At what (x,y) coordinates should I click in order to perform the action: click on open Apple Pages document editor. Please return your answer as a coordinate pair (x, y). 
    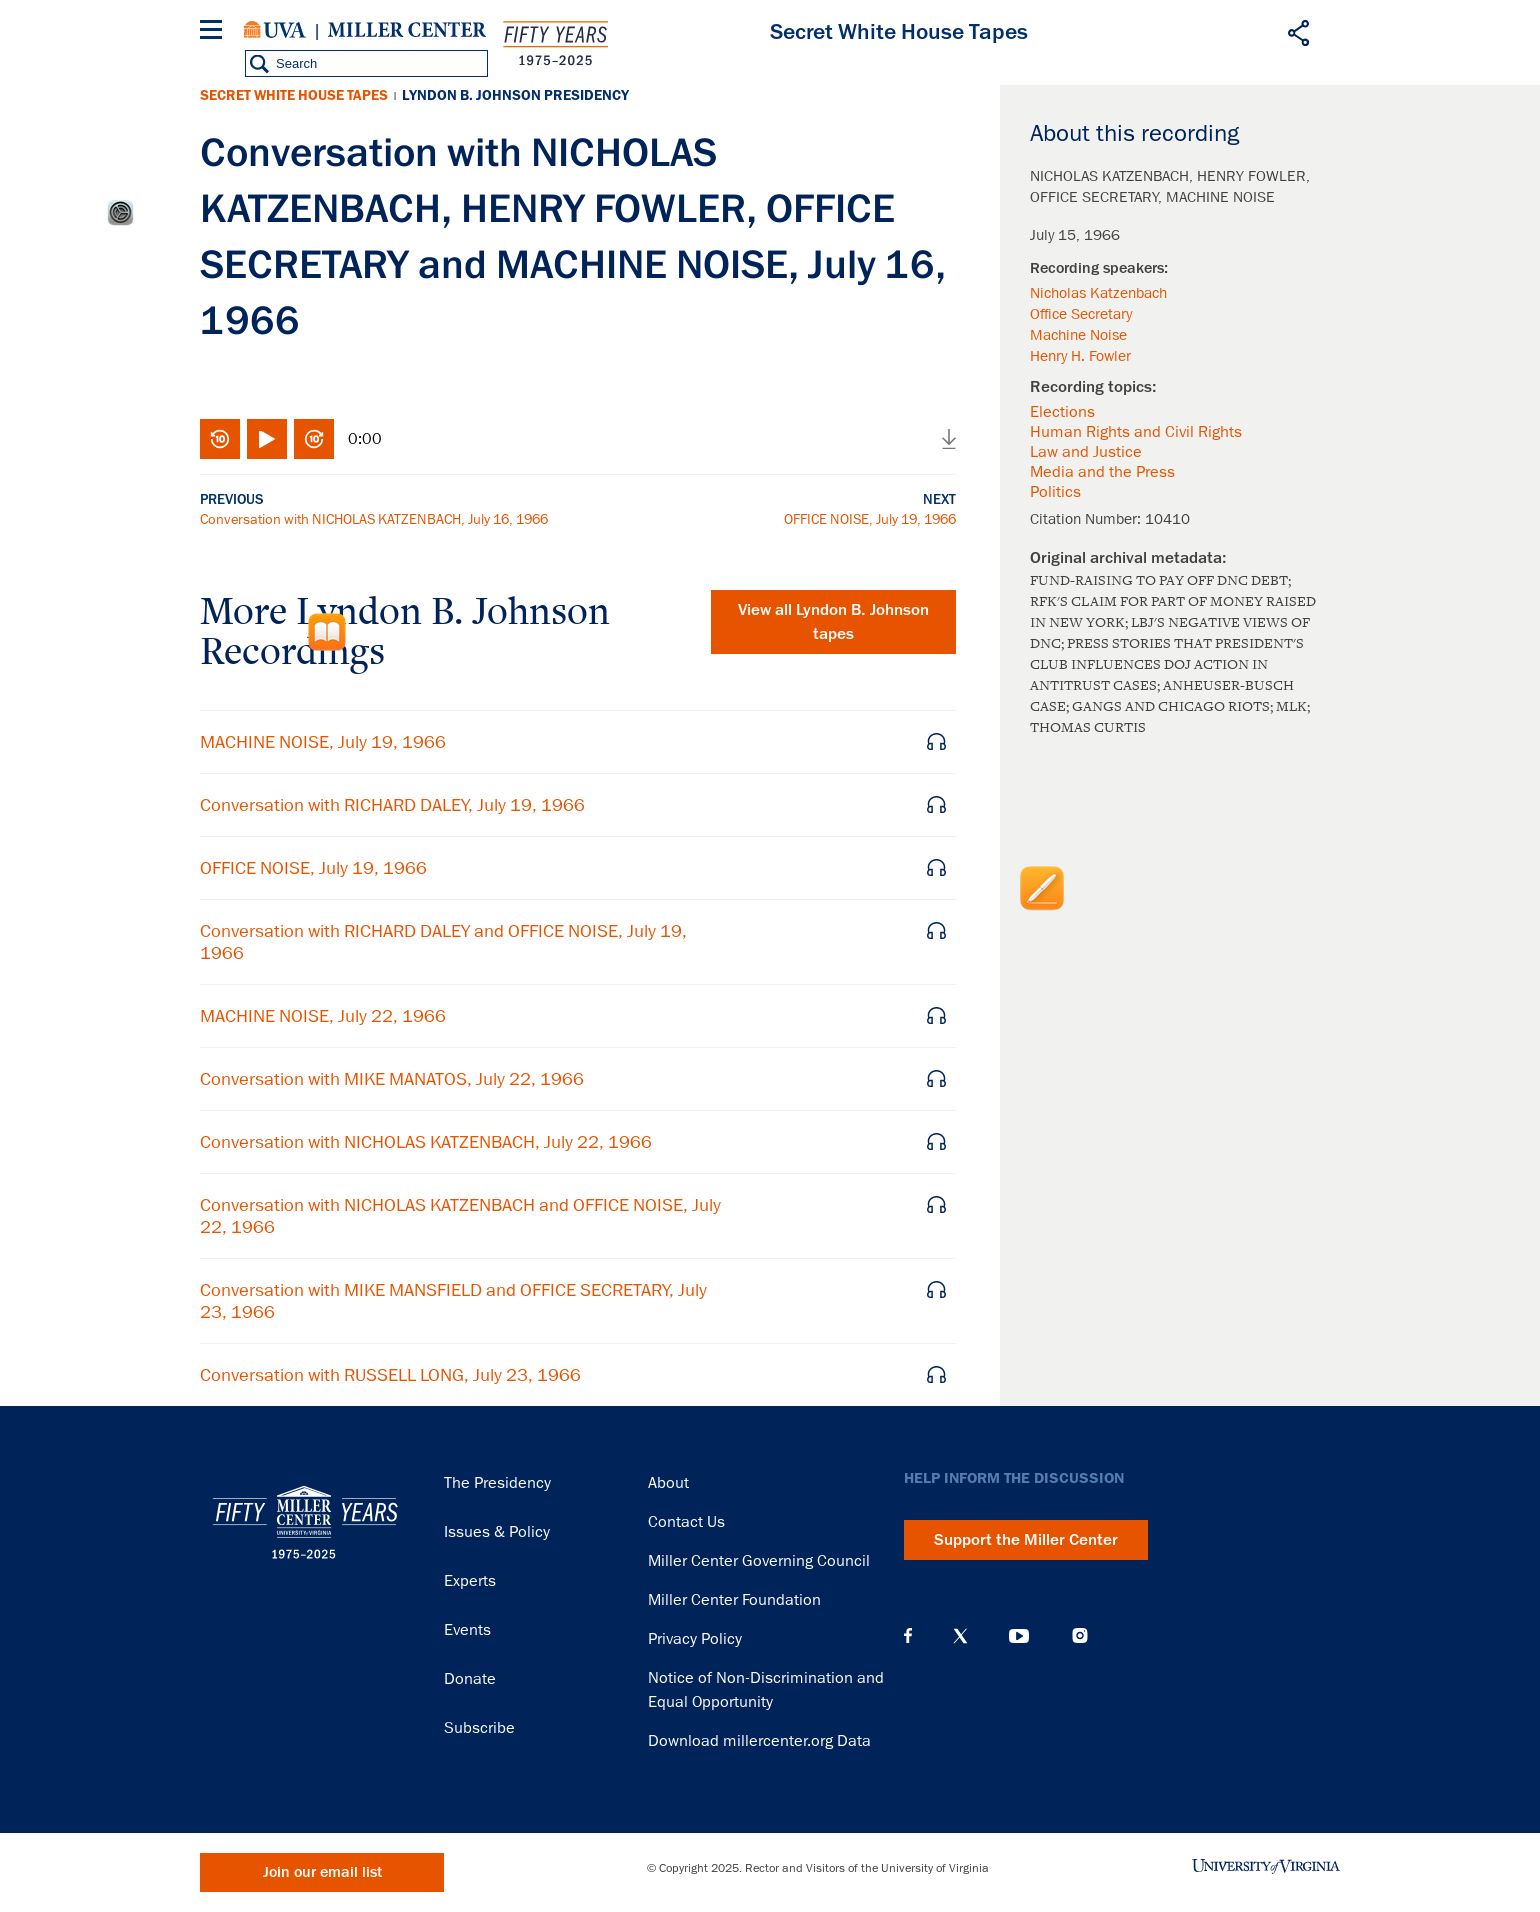
    Looking at the image, I should click on (1042, 888).